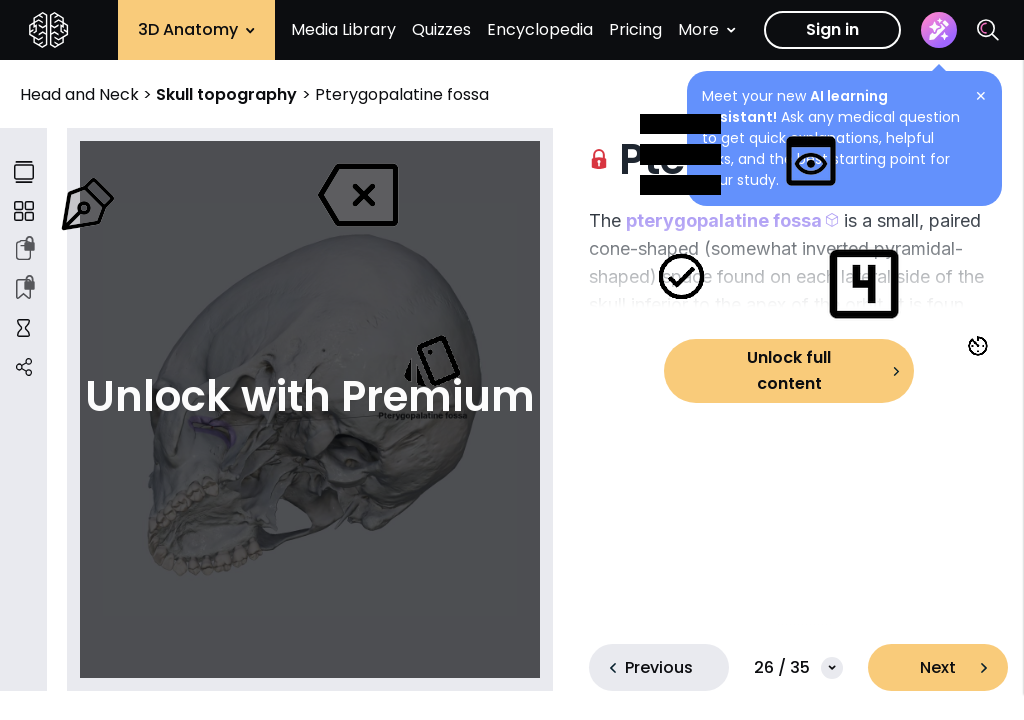 Image resolution: width=1024 pixels, height=720 pixels. Describe the element at coordinates (85, 207) in the screenshot. I see `access drawing or illustration tools` at that location.